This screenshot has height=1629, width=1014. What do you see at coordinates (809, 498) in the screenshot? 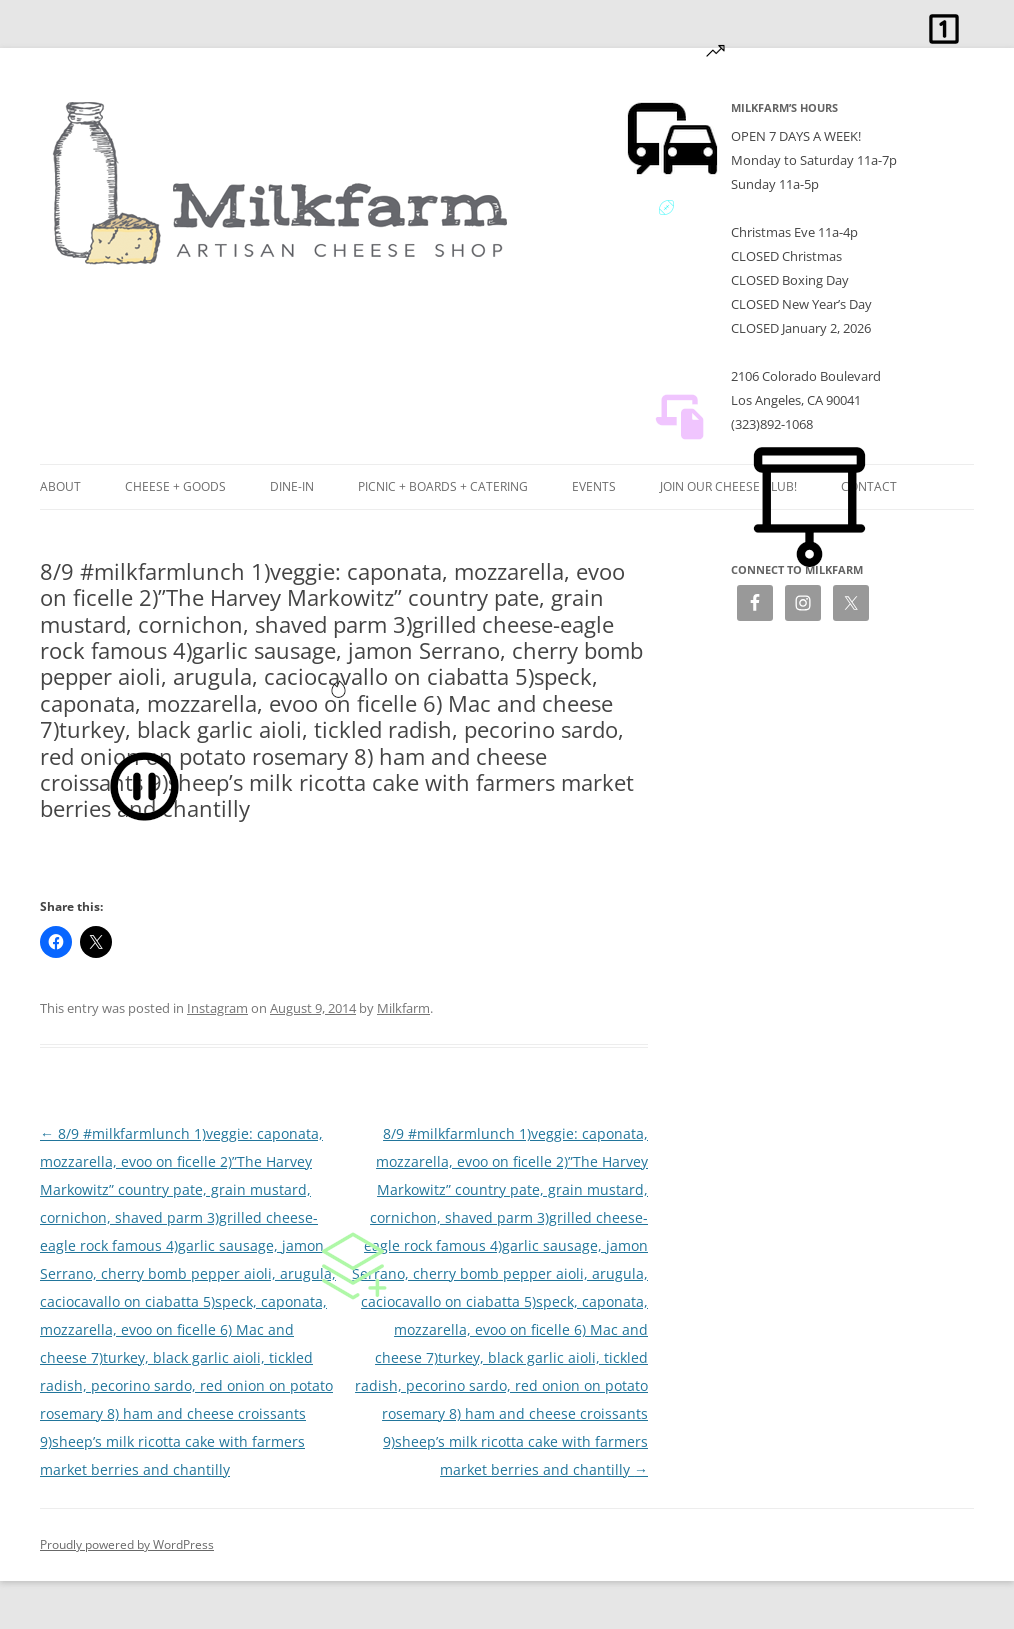
I see `start a presentation` at bounding box center [809, 498].